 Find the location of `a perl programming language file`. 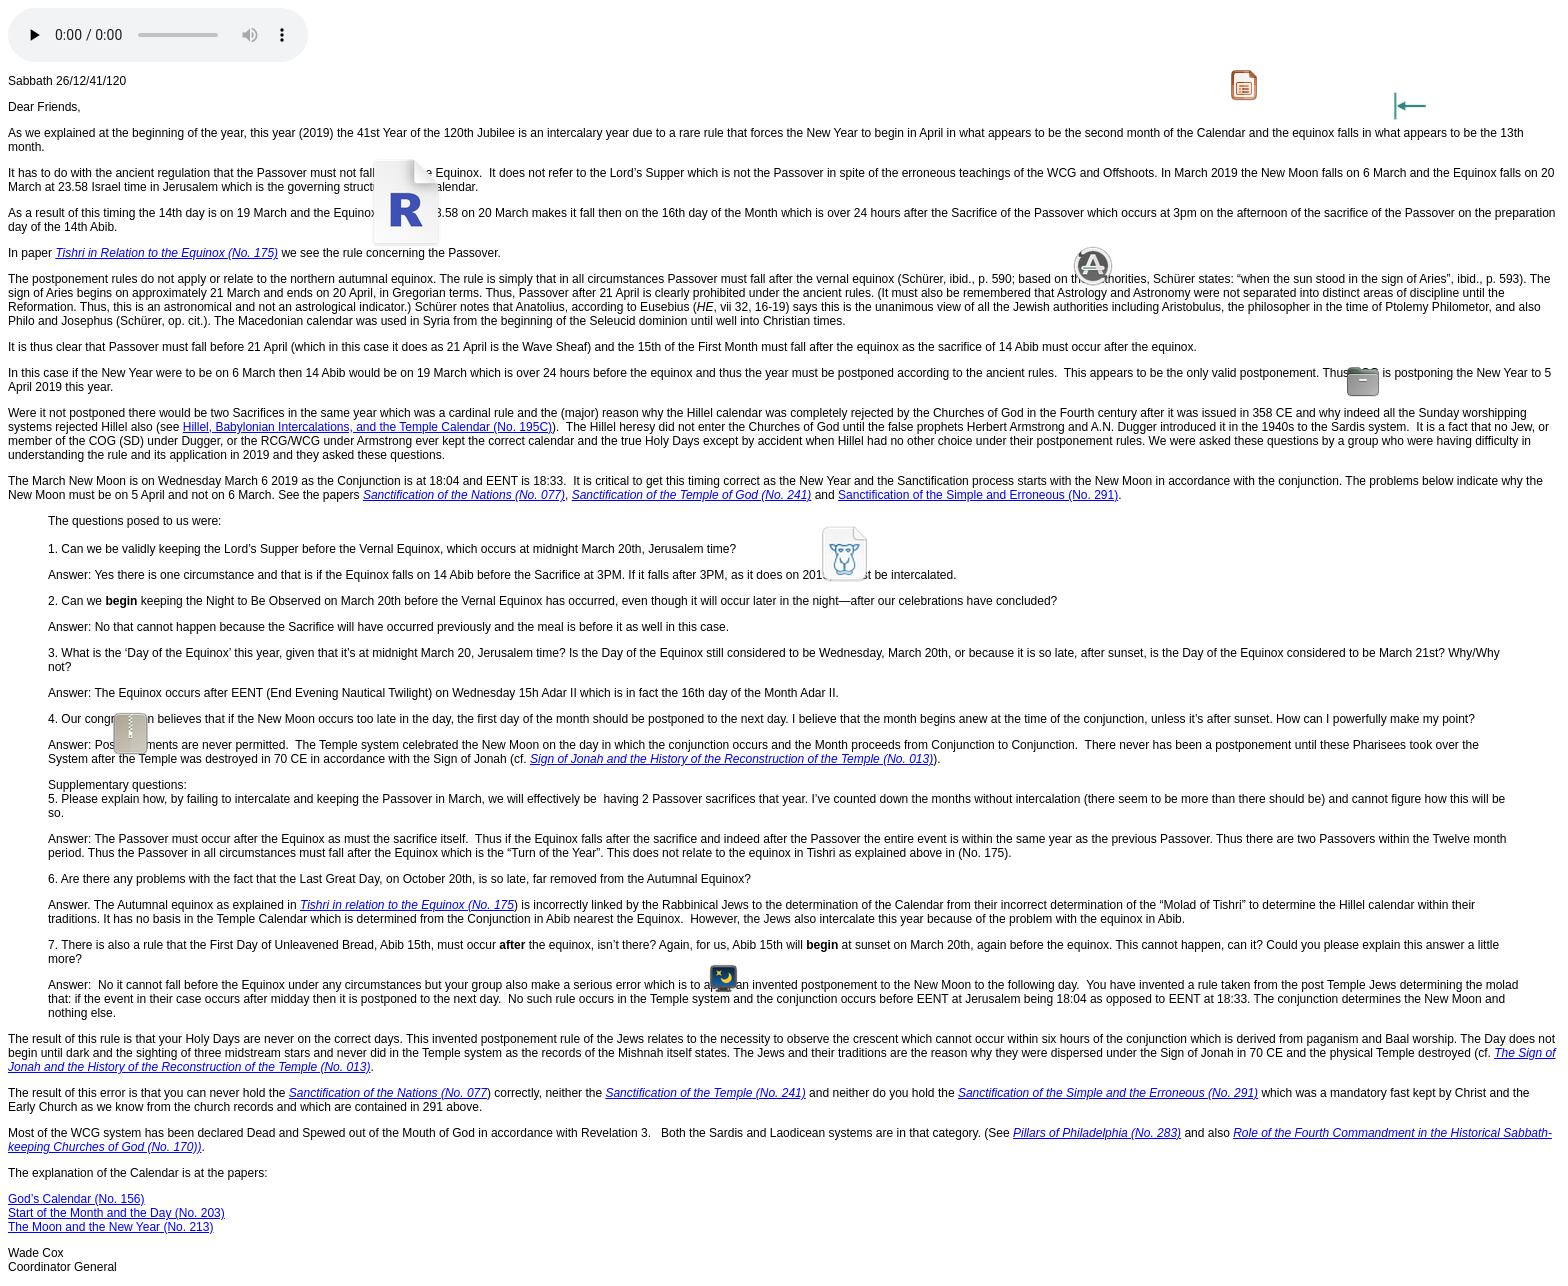

a perl programming language file is located at coordinates (844, 553).